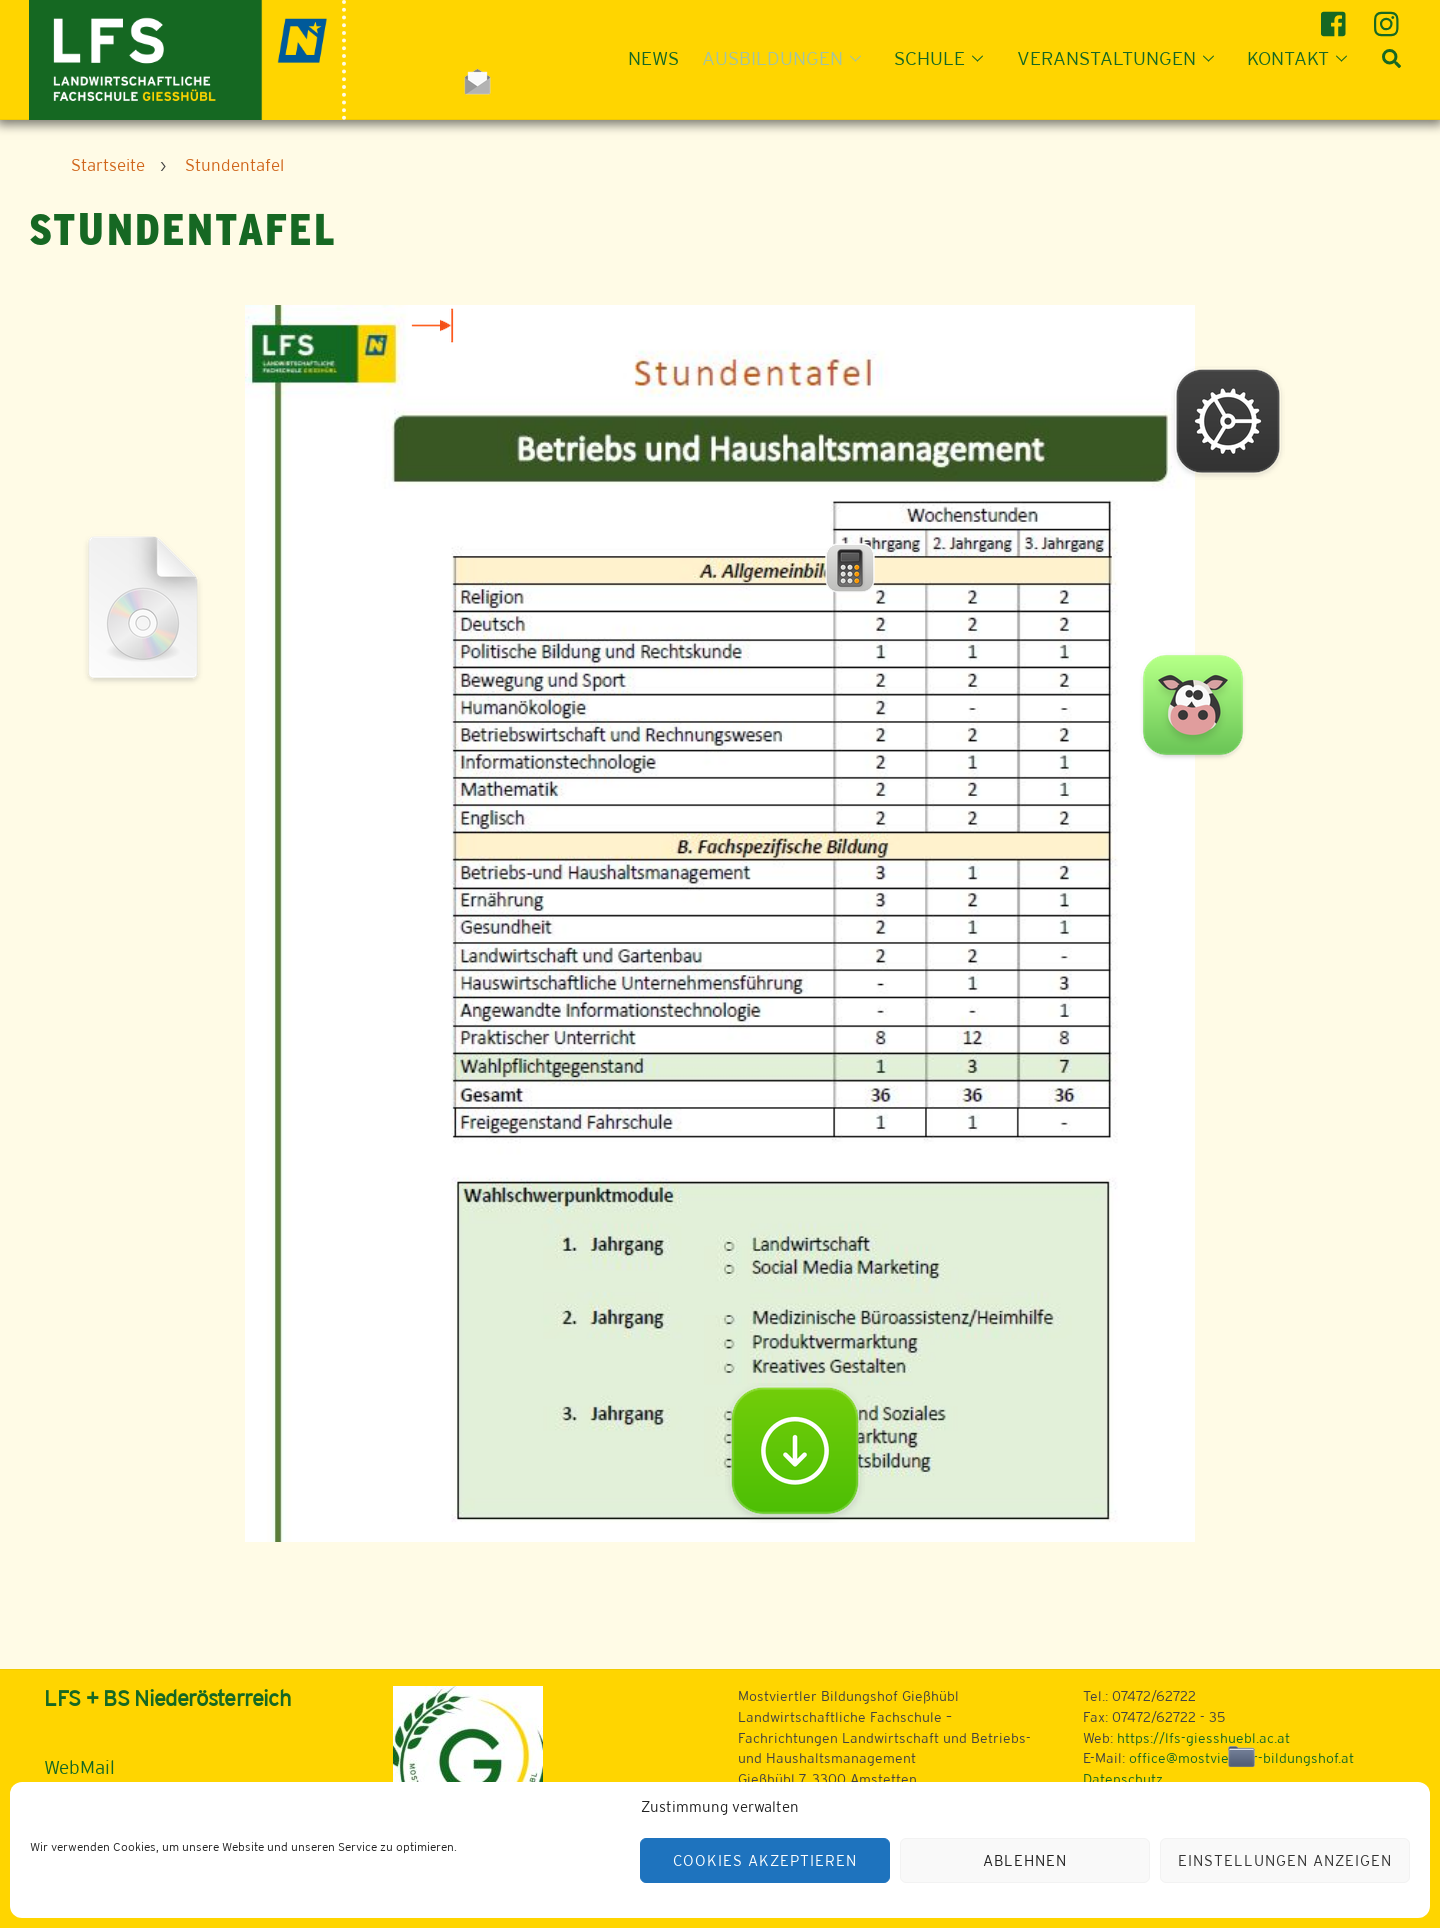 This screenshot has height=1928, width=1440. I want to click on go to the last item or page, so click(432, 325).